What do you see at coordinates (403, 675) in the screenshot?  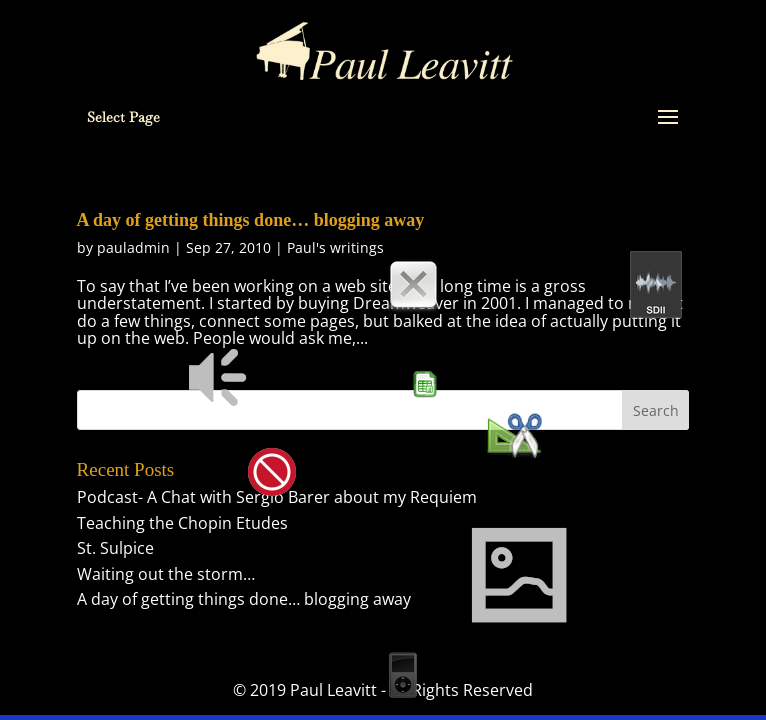 I see `iPod classic device icon` at bounding box center [403, 675].